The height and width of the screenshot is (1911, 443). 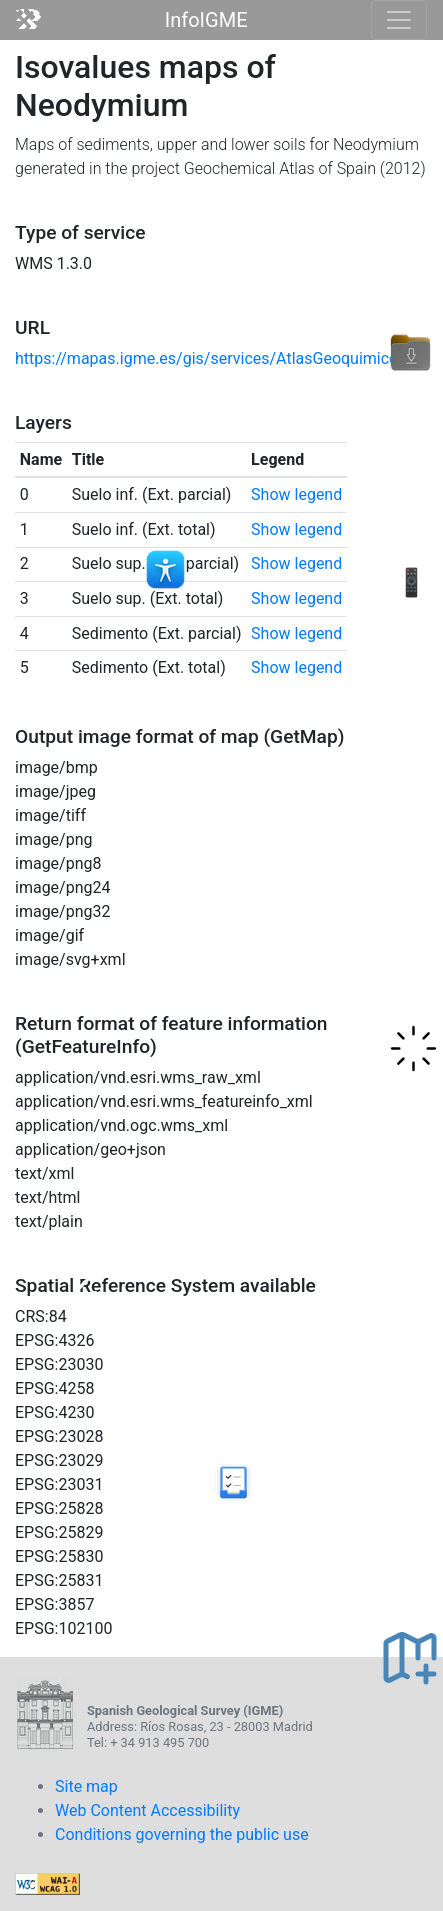 What do you see at coordinates (413, 1048) in the screenshot?
I see `loading content in progress` at bounding box center [413, 1048].